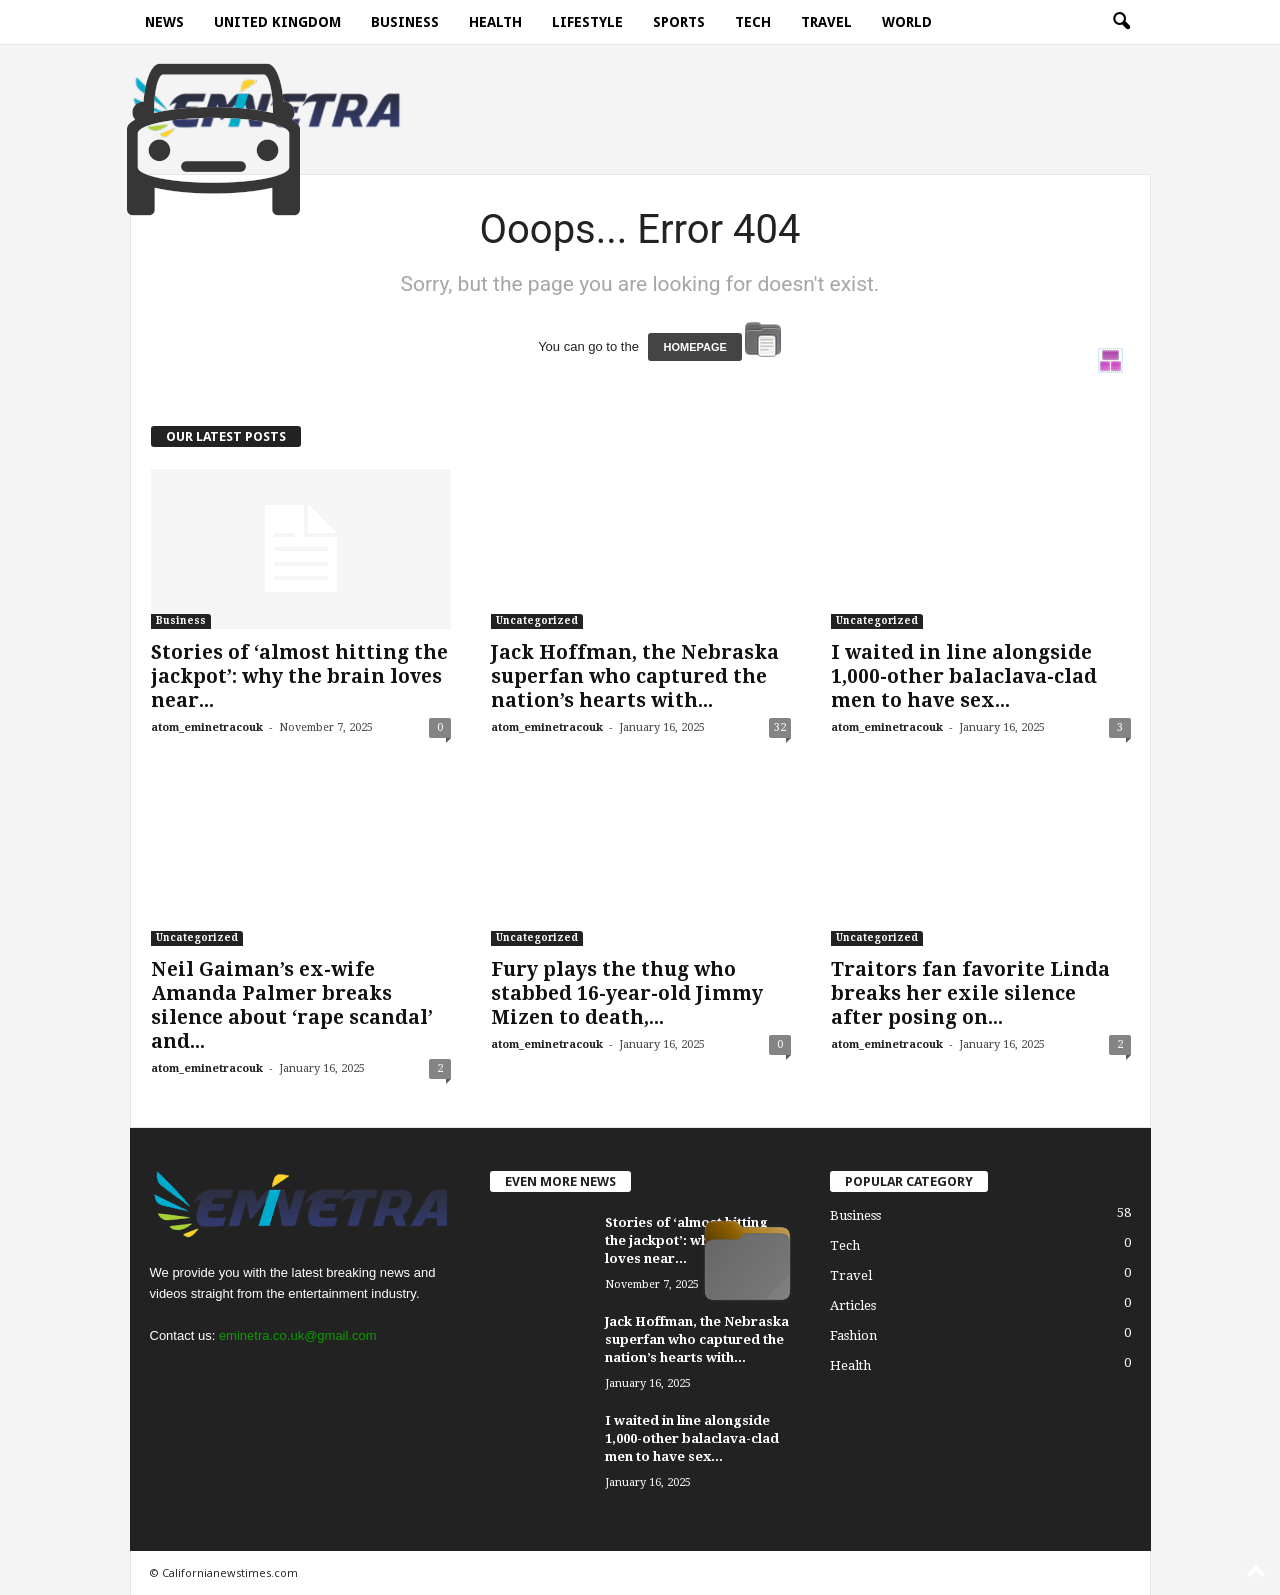  Describe the element at coordinates (747, 1260) in the screenshot. I see `open folder to view contents` at that location.